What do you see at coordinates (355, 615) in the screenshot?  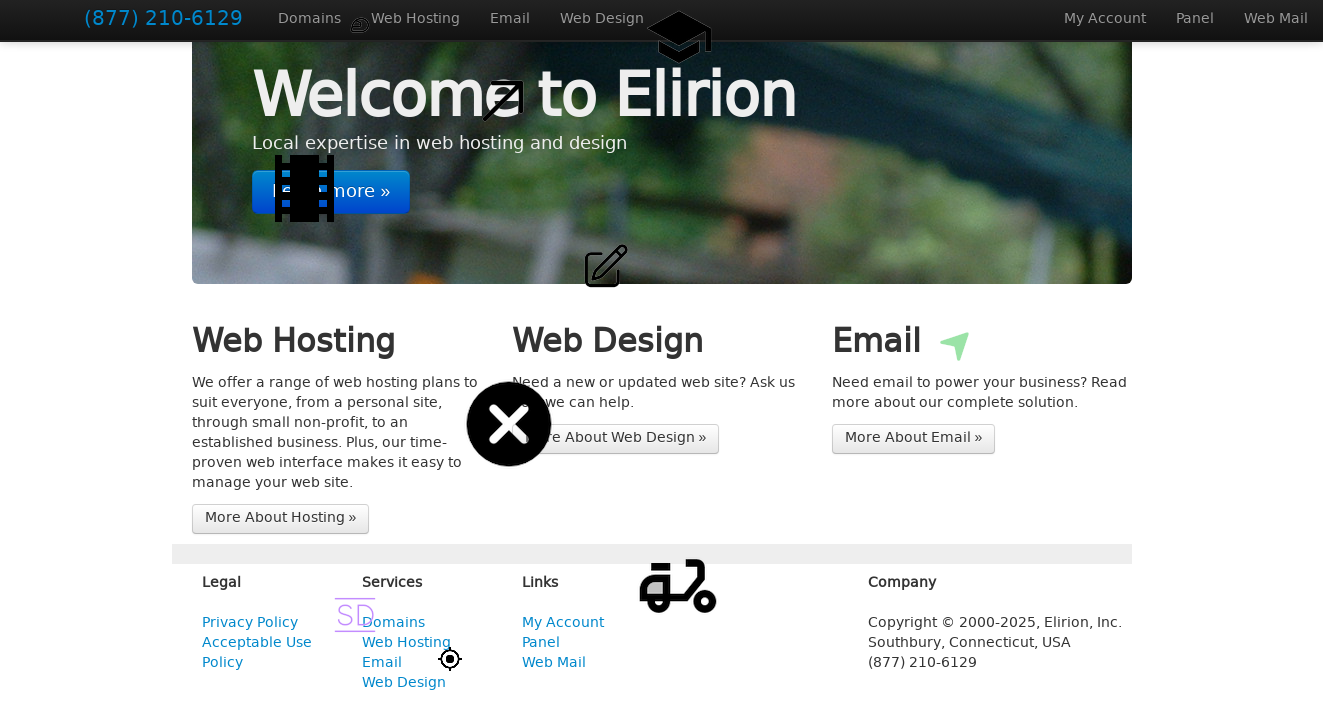 I see `indicates standard definition video quality` at bounding box center [355, 615].